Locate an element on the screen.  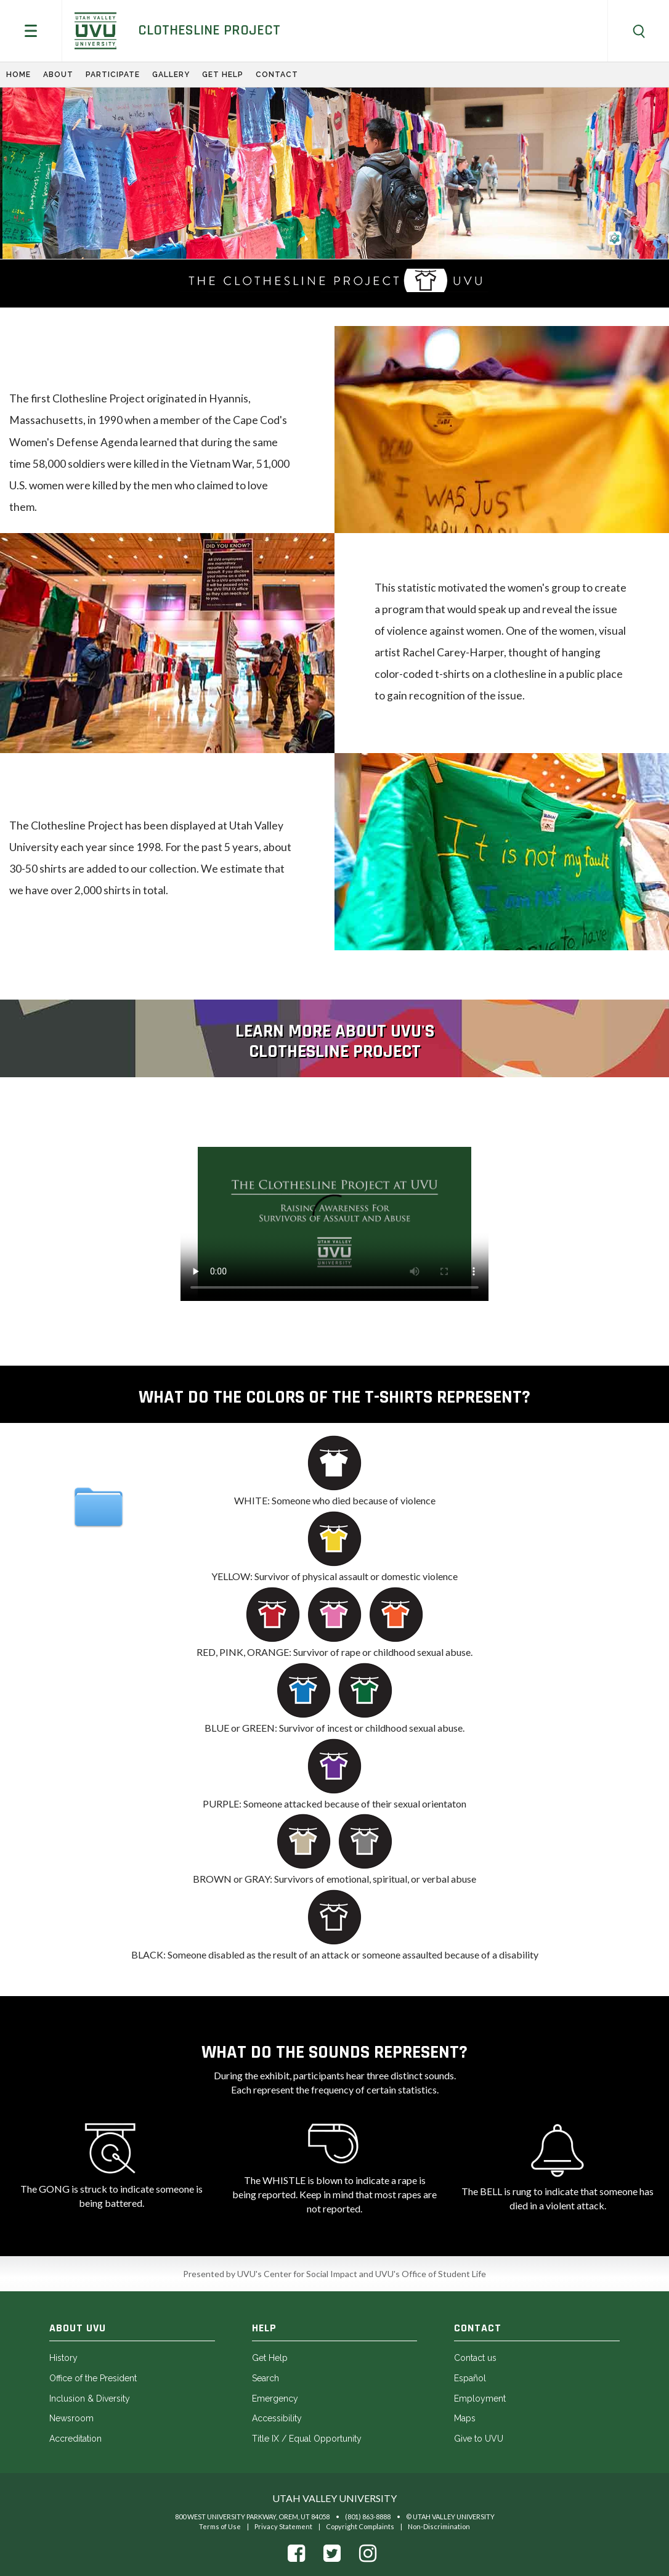
open jacobdev application is located at coordinates (614, 238).